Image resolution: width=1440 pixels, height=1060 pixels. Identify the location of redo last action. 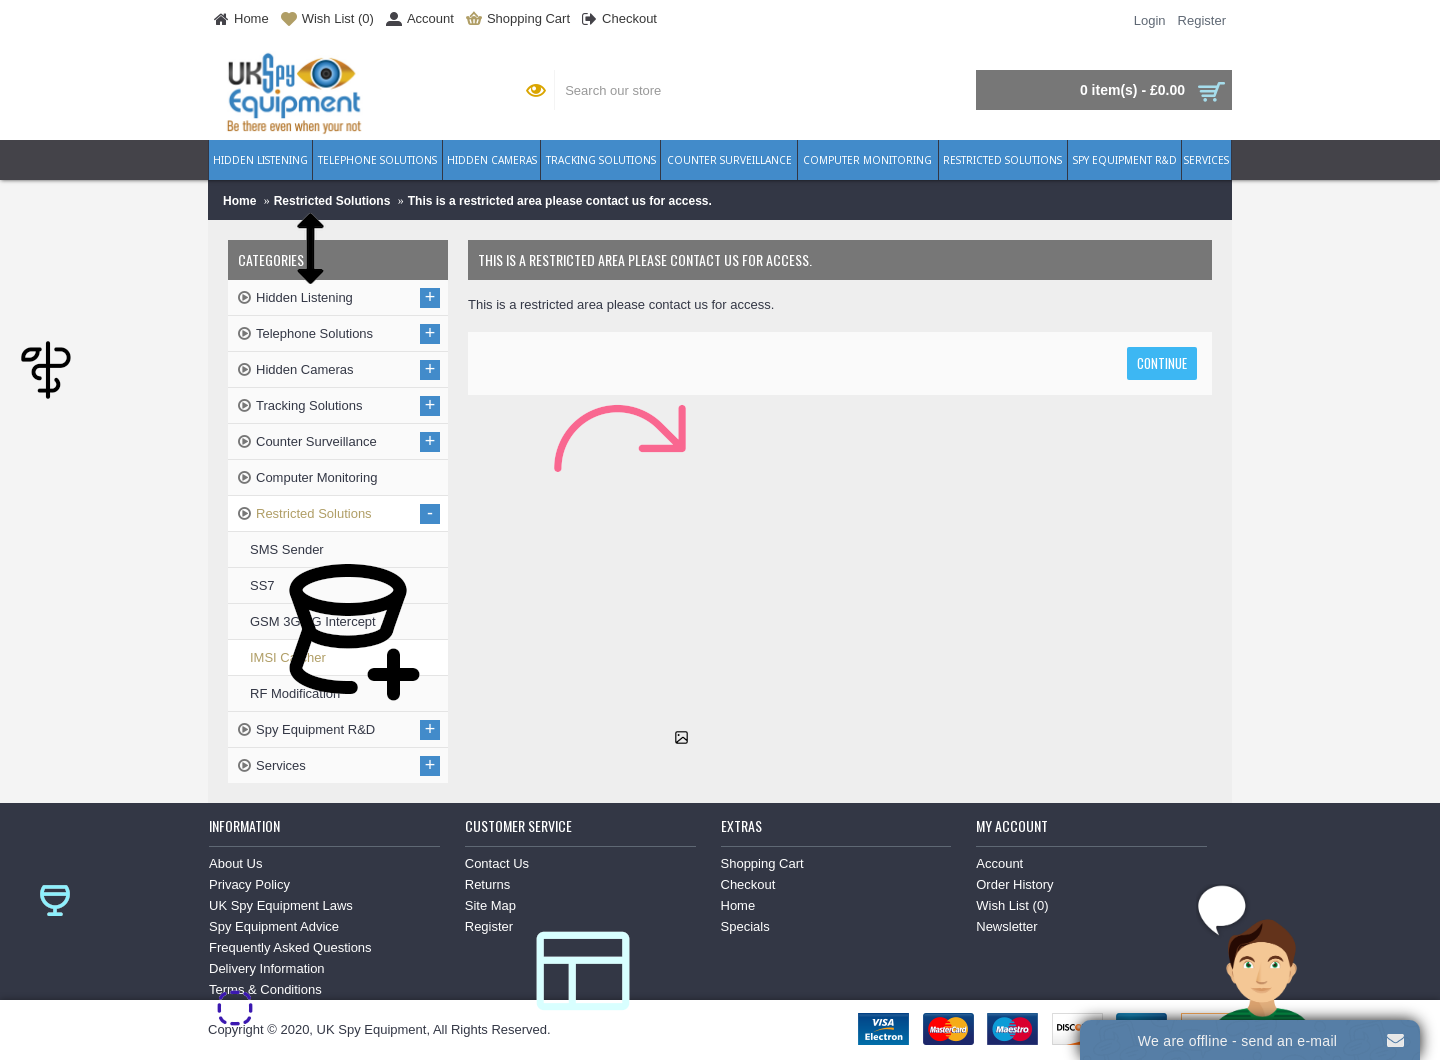
(617, 433).